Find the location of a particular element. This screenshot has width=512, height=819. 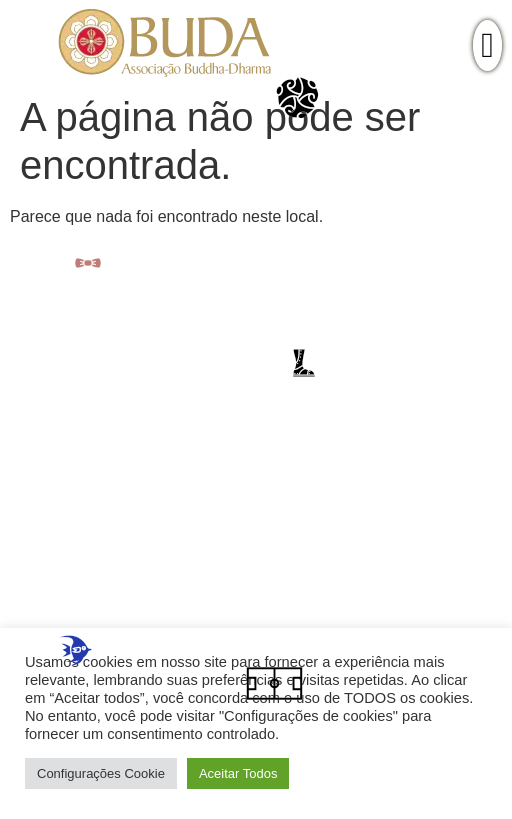

select formal or dressy attire option is located at coordinates (88, 263).